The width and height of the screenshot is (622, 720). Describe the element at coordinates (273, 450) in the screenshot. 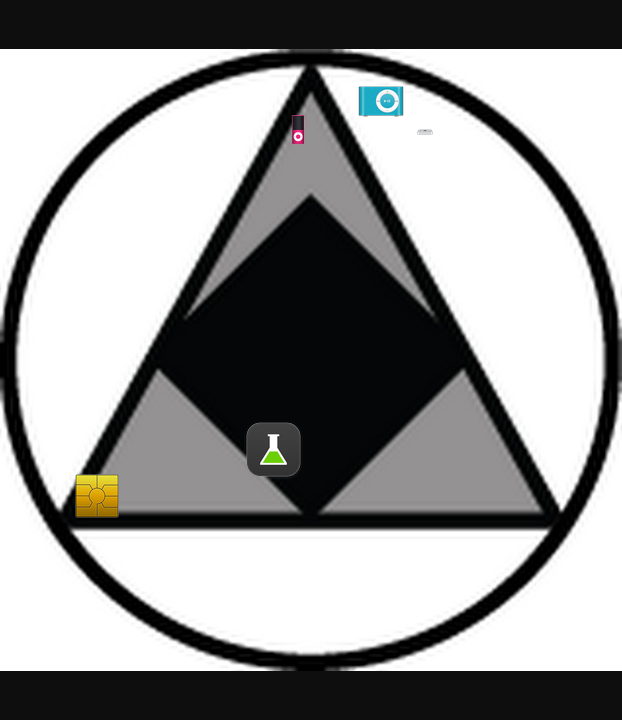

I see `open science or chemistry-related applications` at that location.